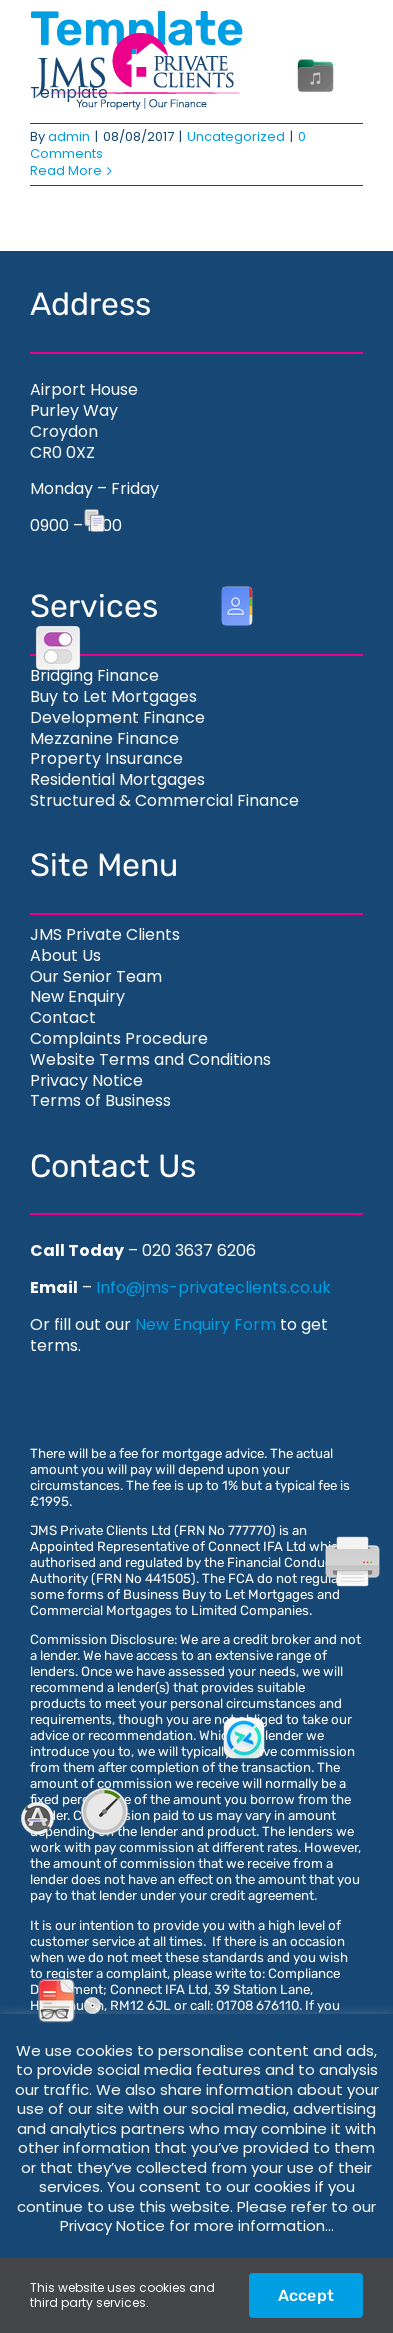 The width and height of the screenshot is (393, 2333). I want to click on open your music folder, so click(315, 75).